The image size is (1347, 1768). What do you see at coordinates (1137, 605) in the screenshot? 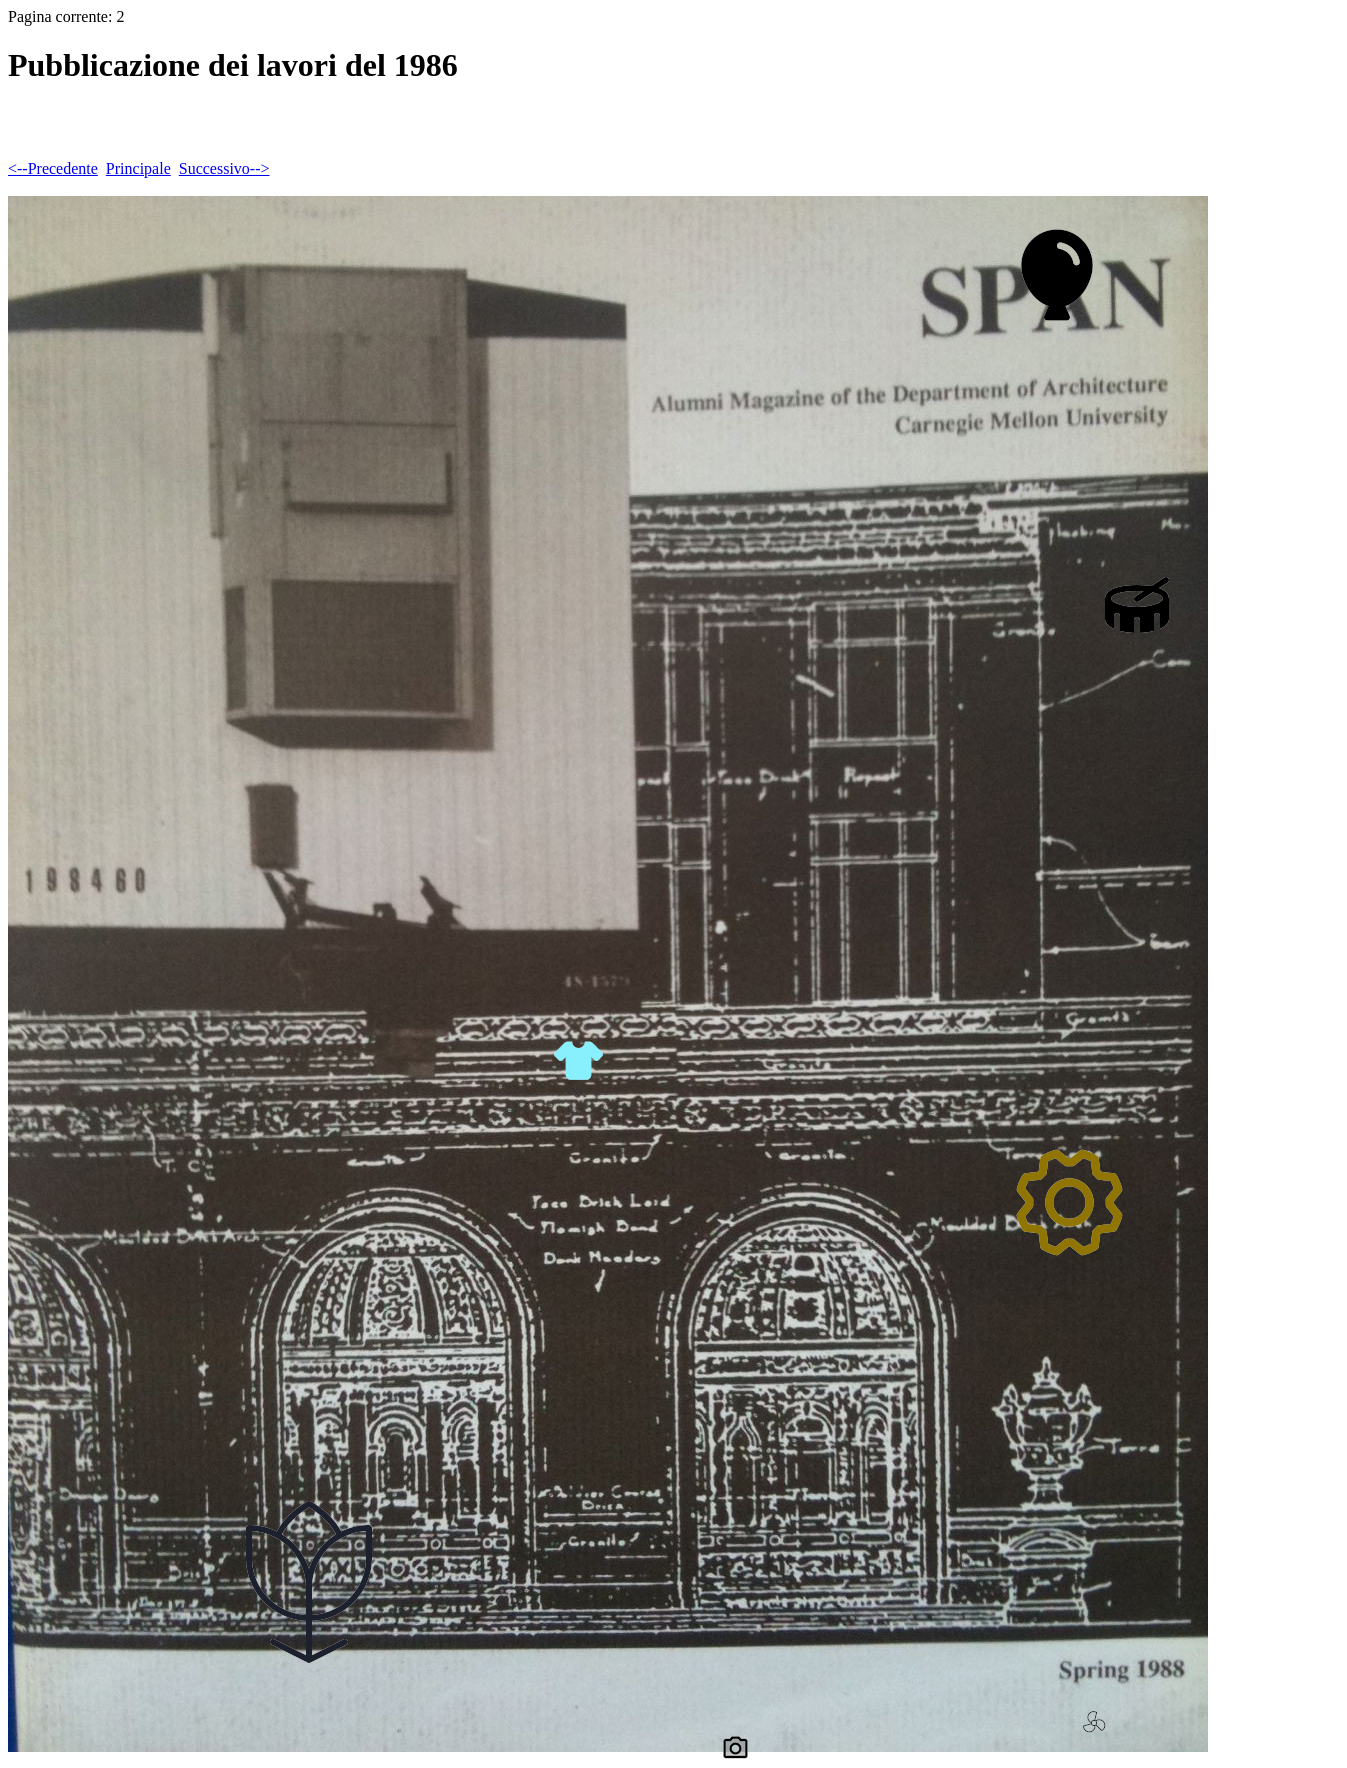
I see `access music or audio tools` at bounding box center [1137, 605].